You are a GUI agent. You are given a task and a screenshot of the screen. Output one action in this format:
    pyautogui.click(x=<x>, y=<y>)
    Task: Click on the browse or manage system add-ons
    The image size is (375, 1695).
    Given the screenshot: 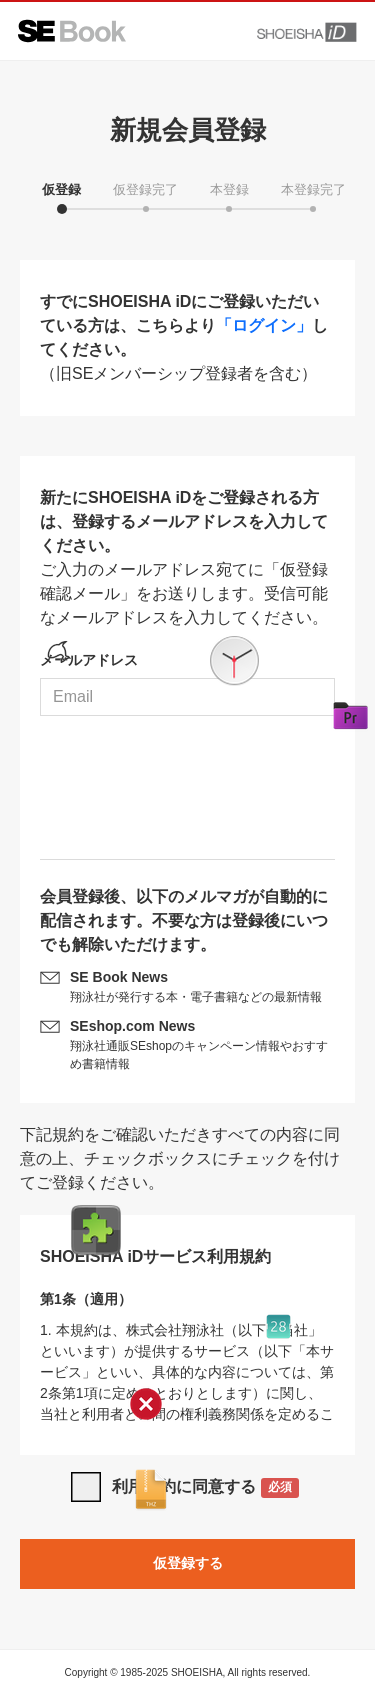 What is the action you would take?
    pyautogui.click(x=96, y=1230)
    